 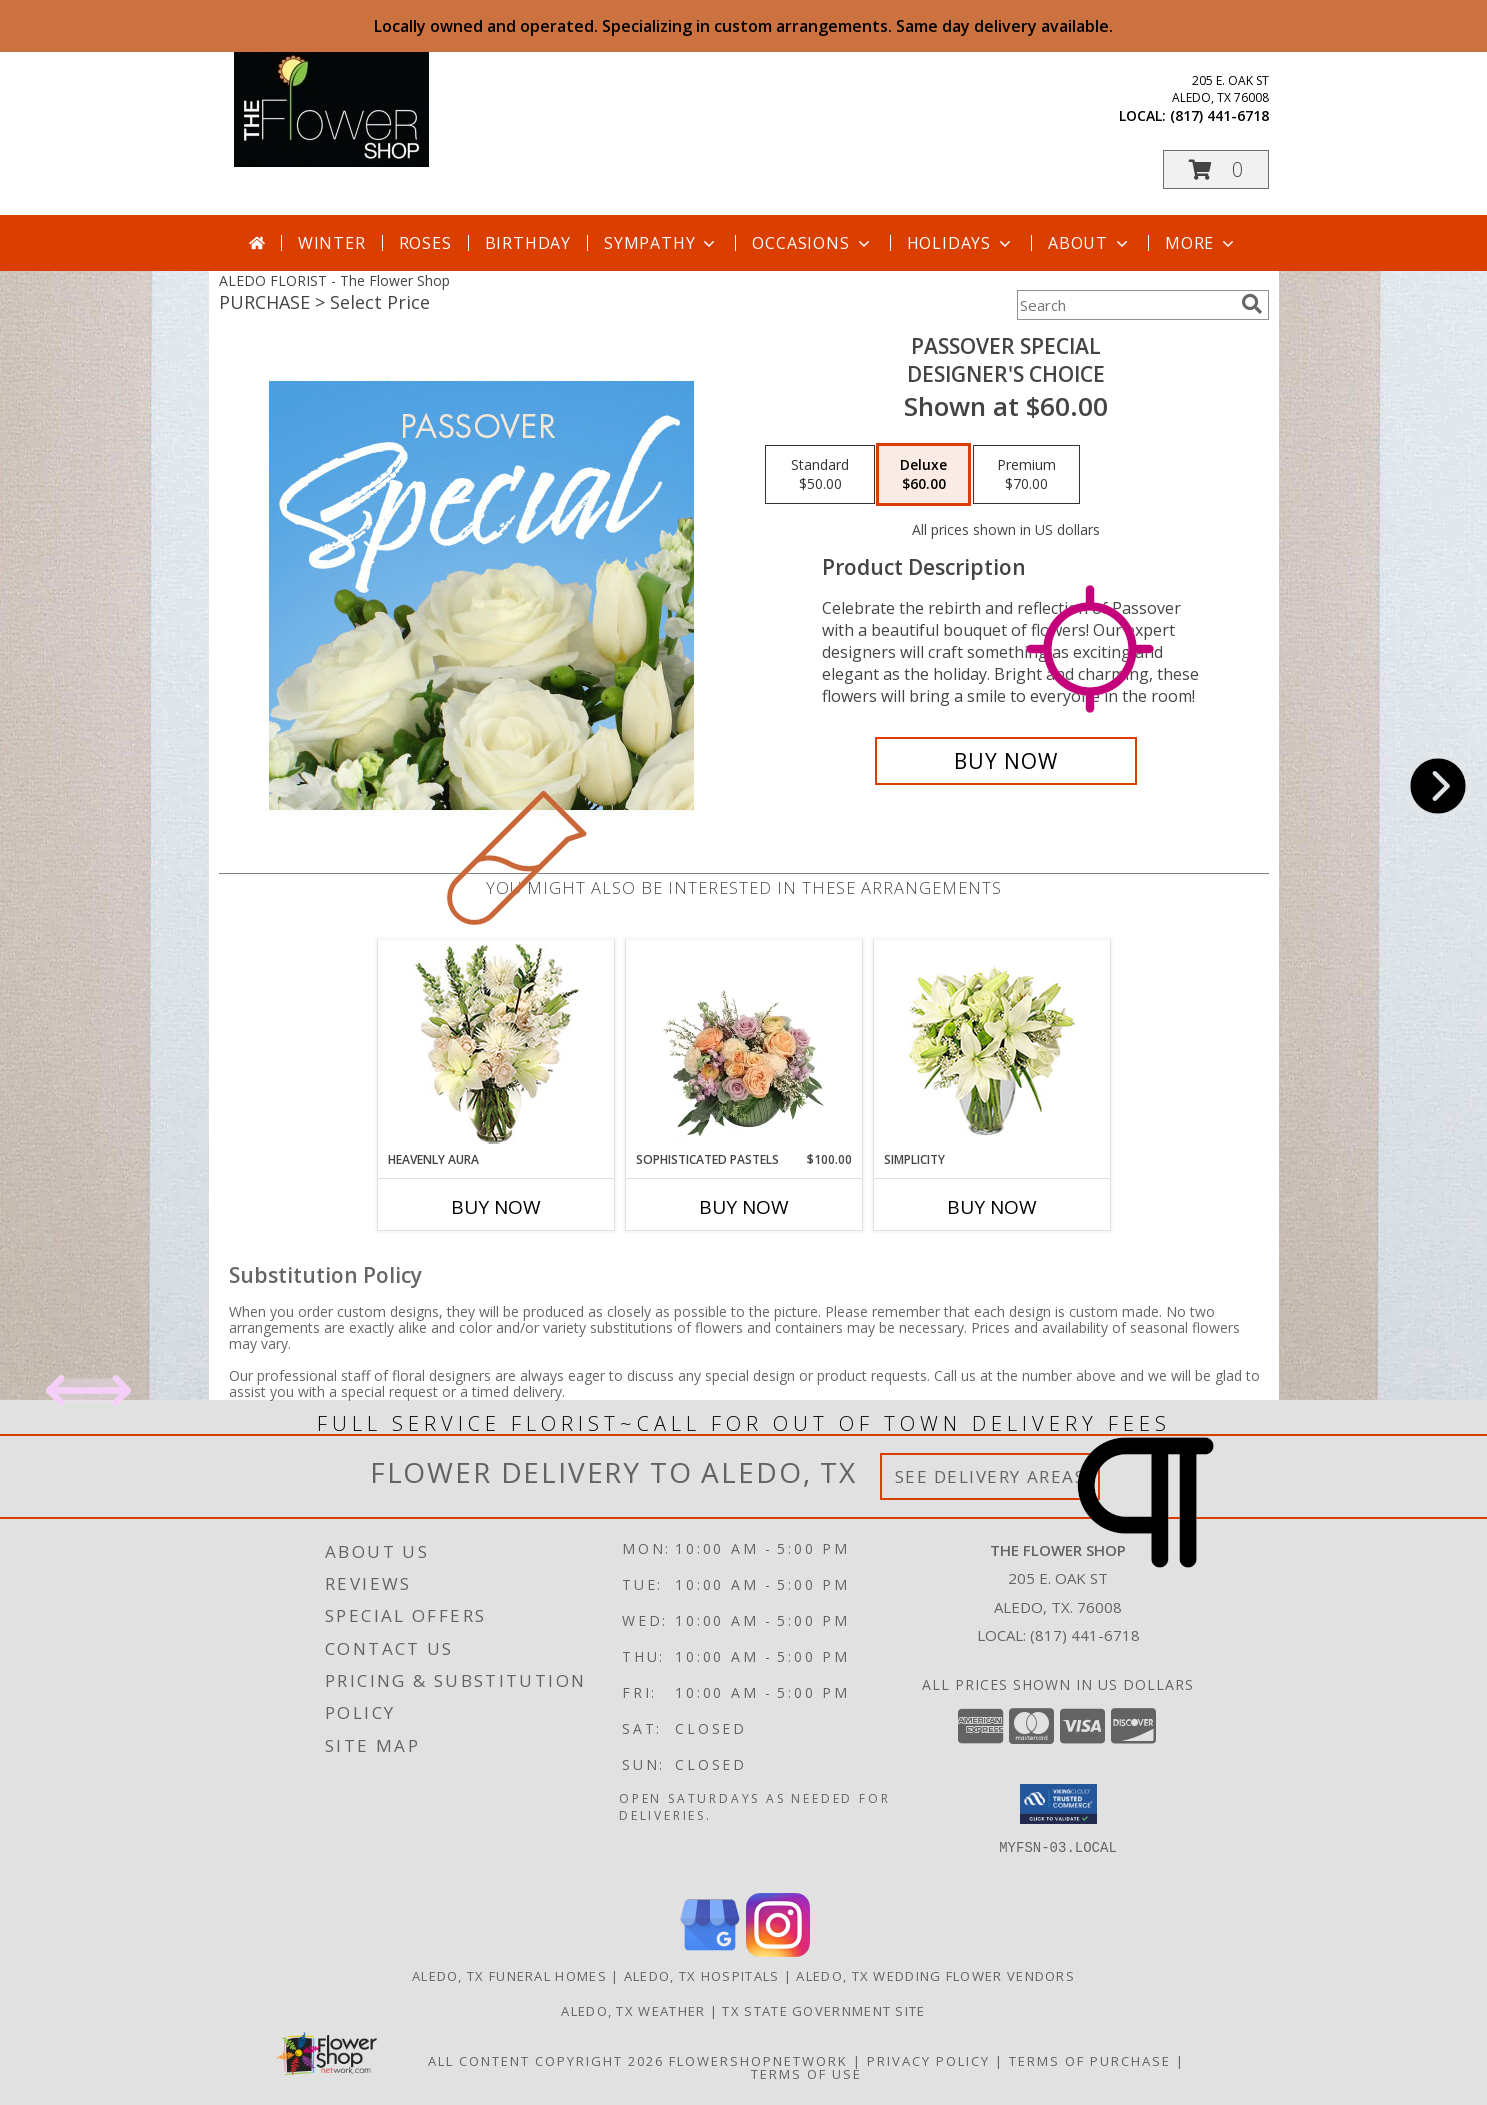 What do you see at coordinates (88, 1390) in the screenshot?
I see `resize element horizontally` at bounding box center [88, 1390].